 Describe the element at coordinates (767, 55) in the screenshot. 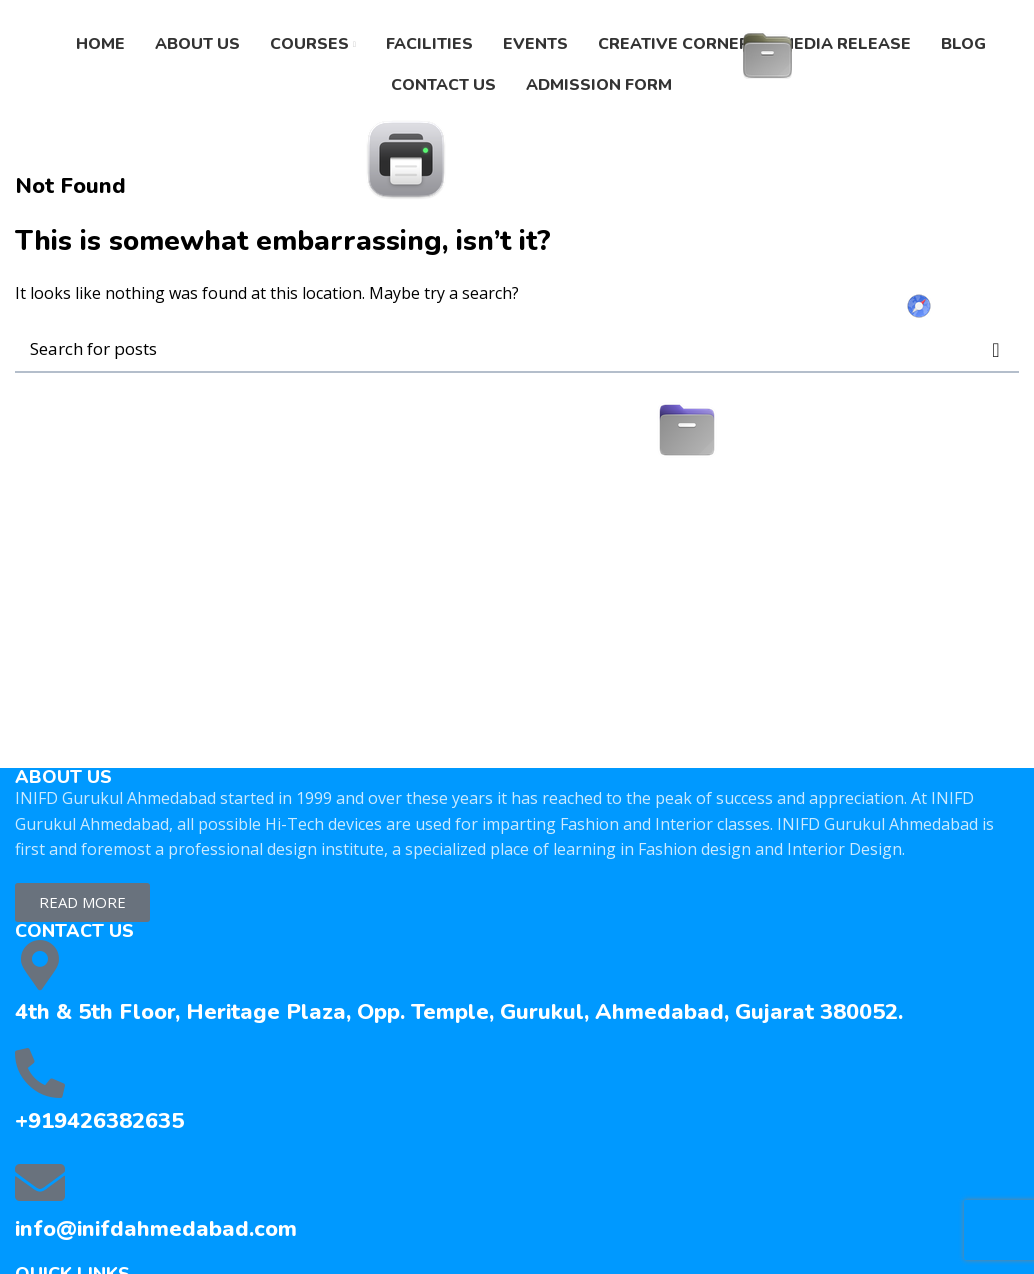

I see `open the file manager` at that location.